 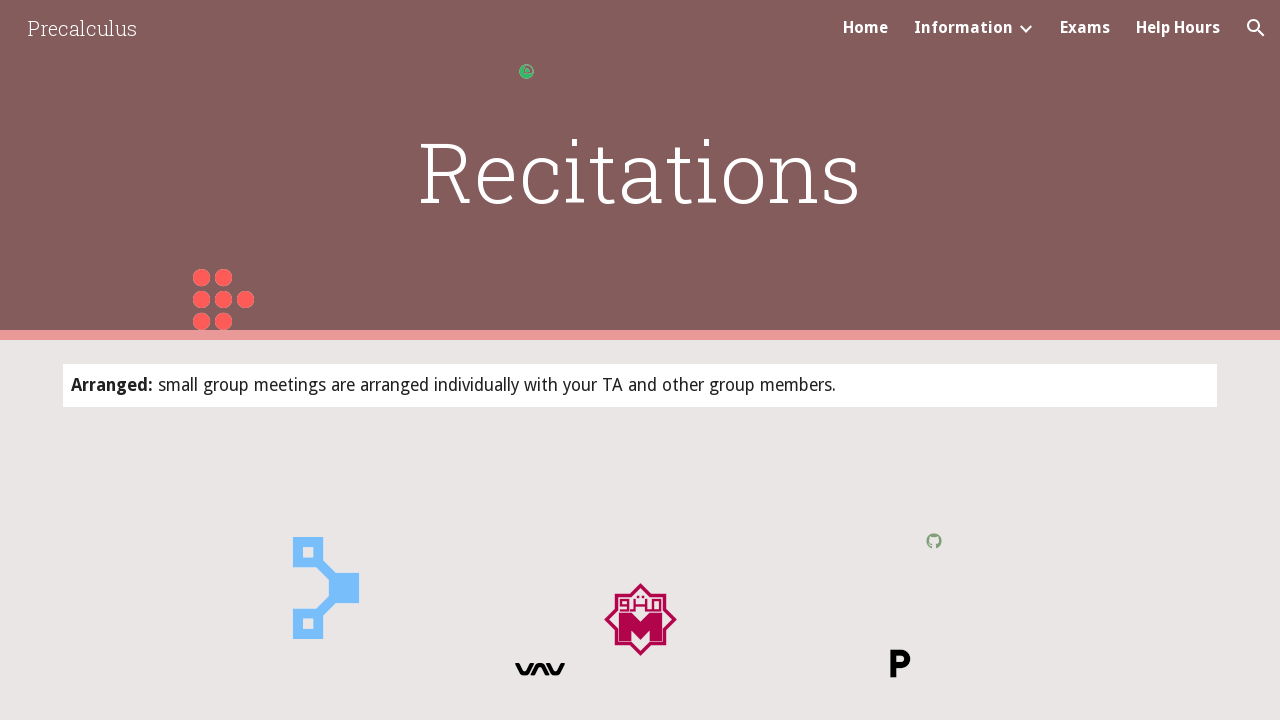 What do you see at coordinates (899, 663) in the screenshot?
I see `indicates a parking area or facility` at bounding box center [899, 663].